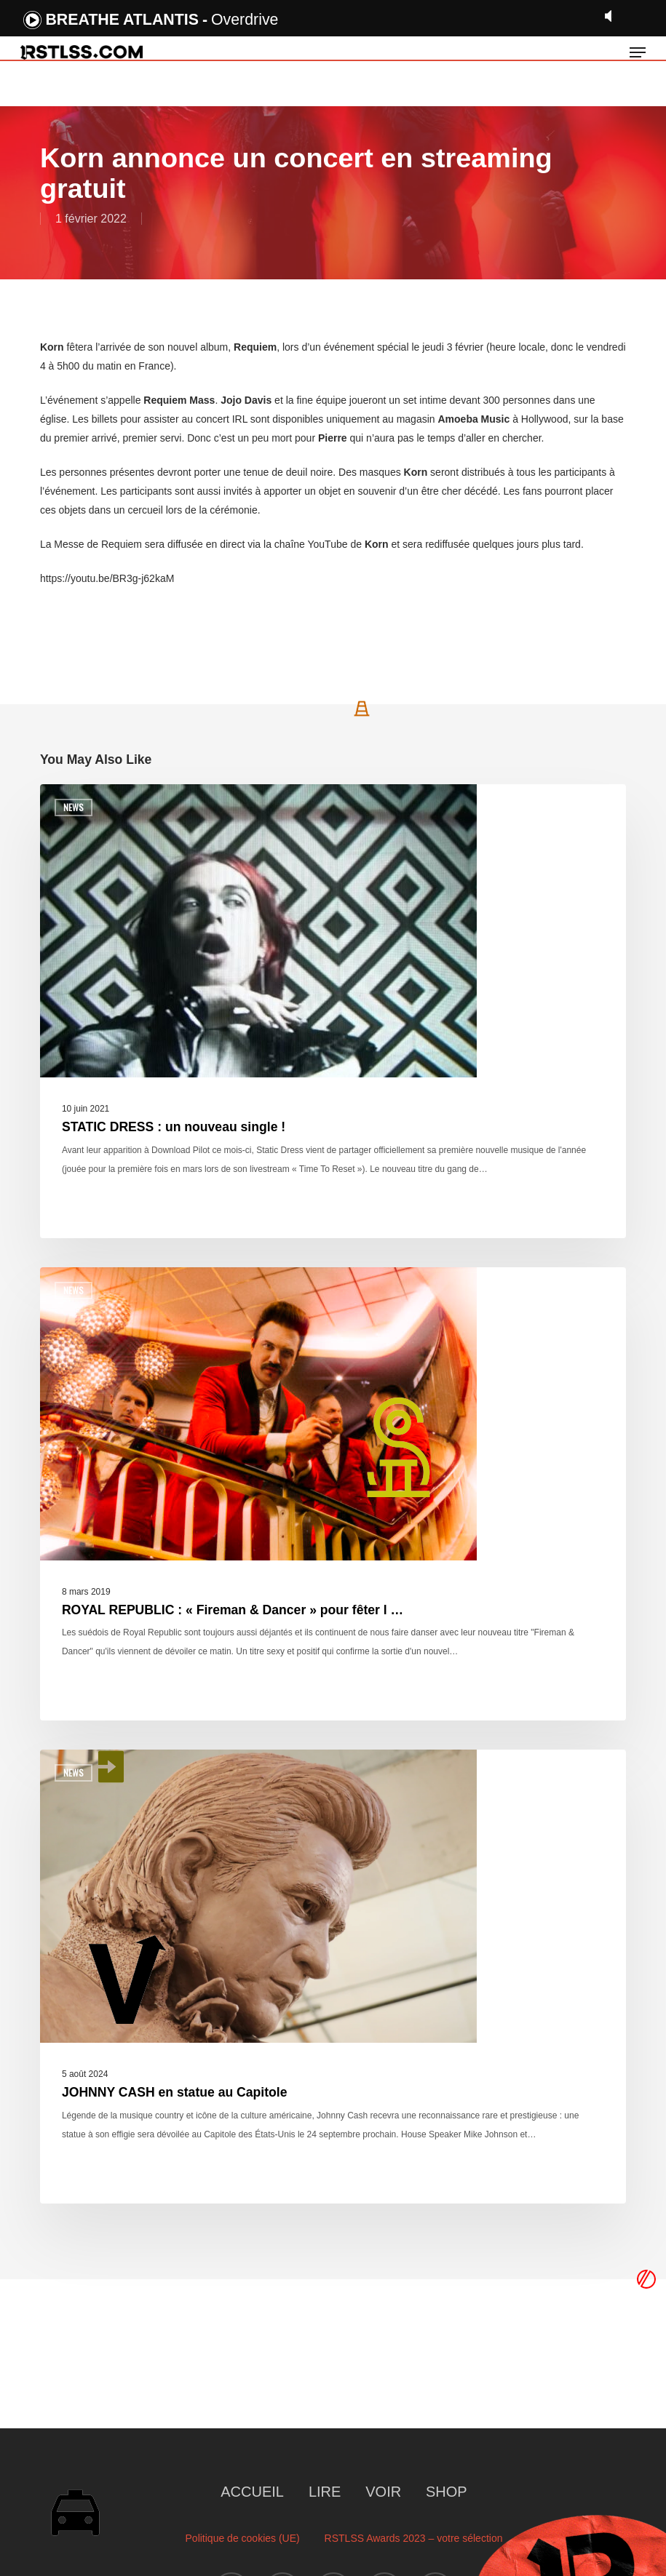 Image resolution: width=666 pixels, height=2576 pixels. I want to click on log in to your account, so click(111, 1766).